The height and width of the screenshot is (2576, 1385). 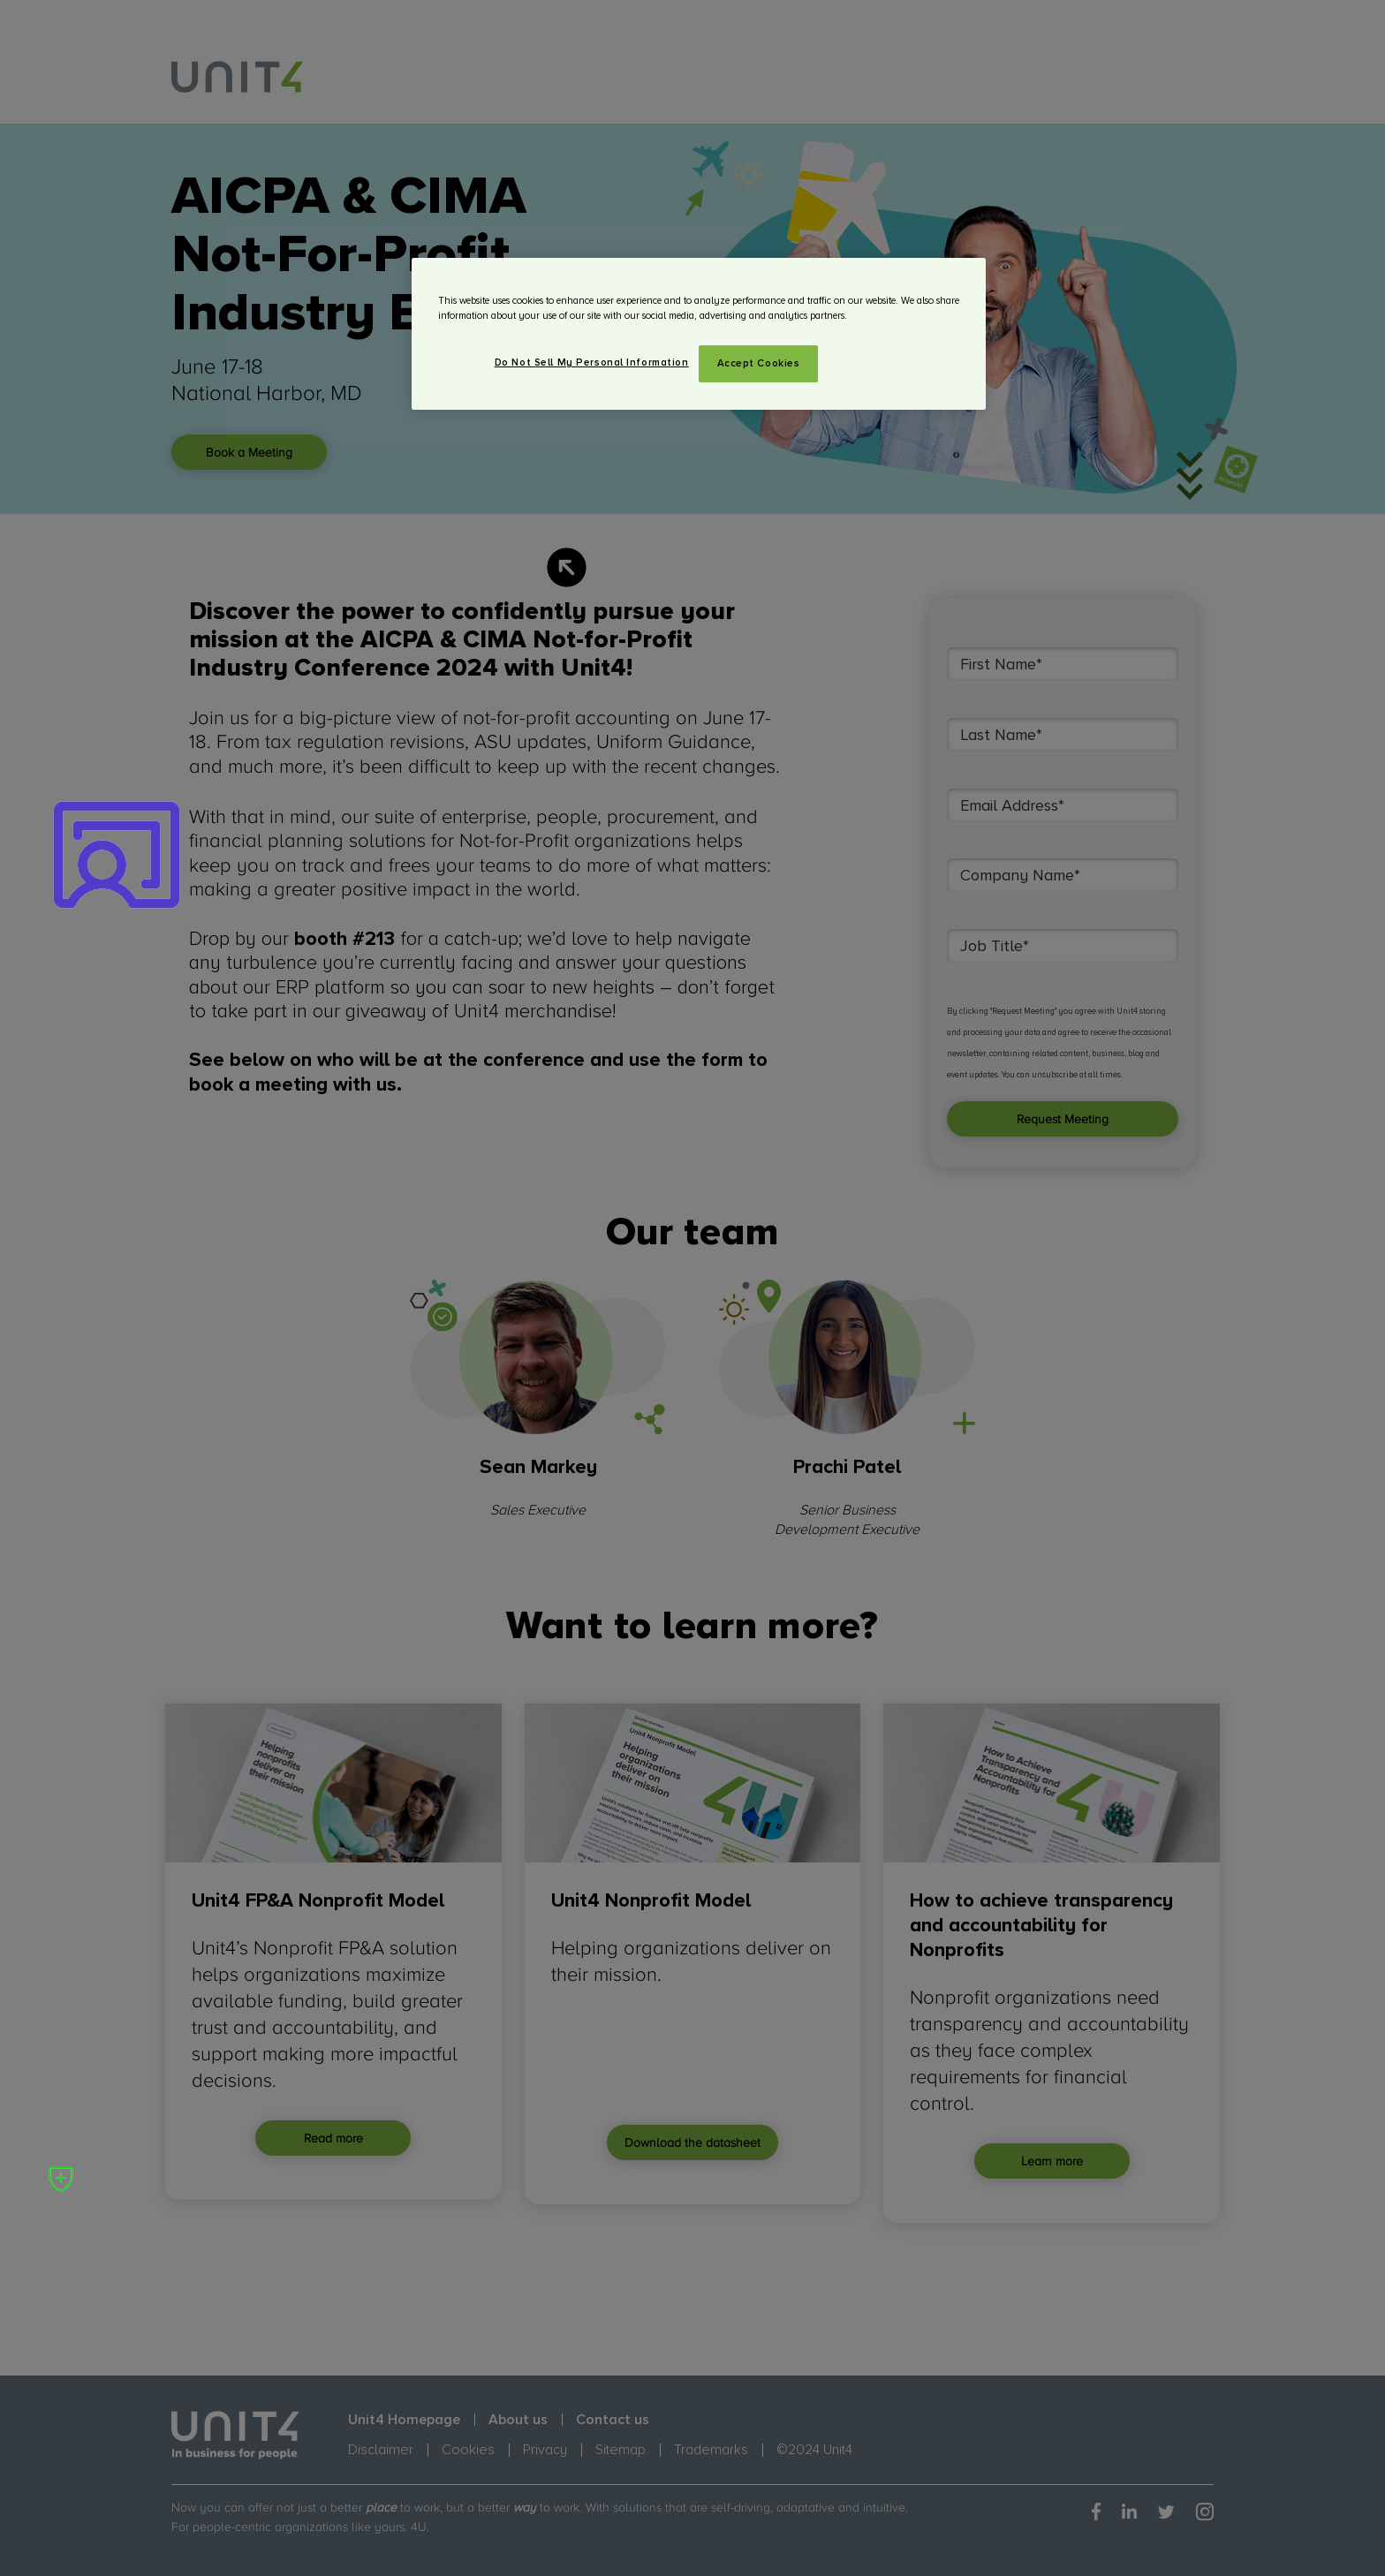 I want to click on navigate back to the previous screen, so click(x=566, y=567).